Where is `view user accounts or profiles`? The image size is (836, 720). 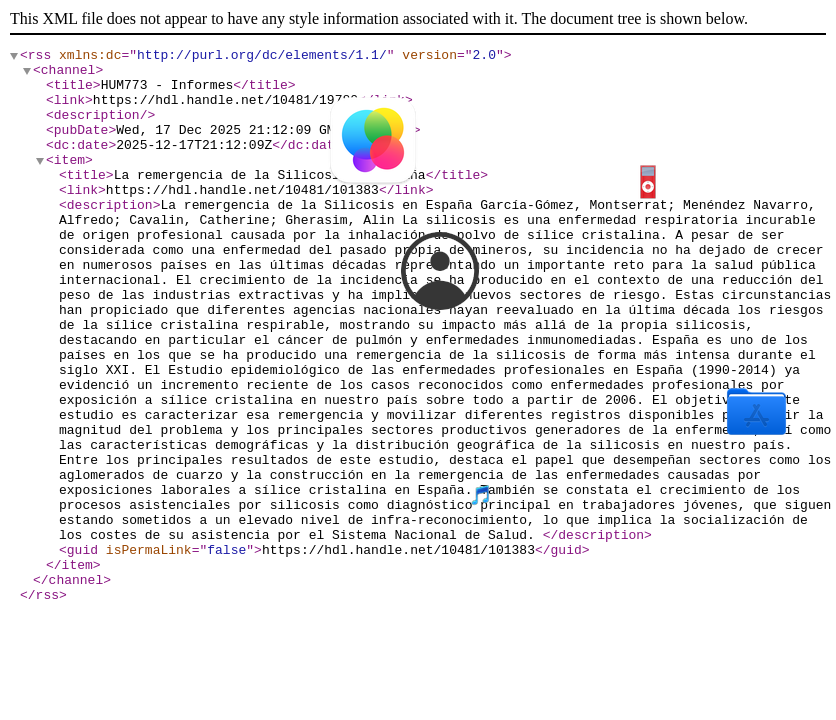 view user accounts or profiles is located at coordinates (440, 271).